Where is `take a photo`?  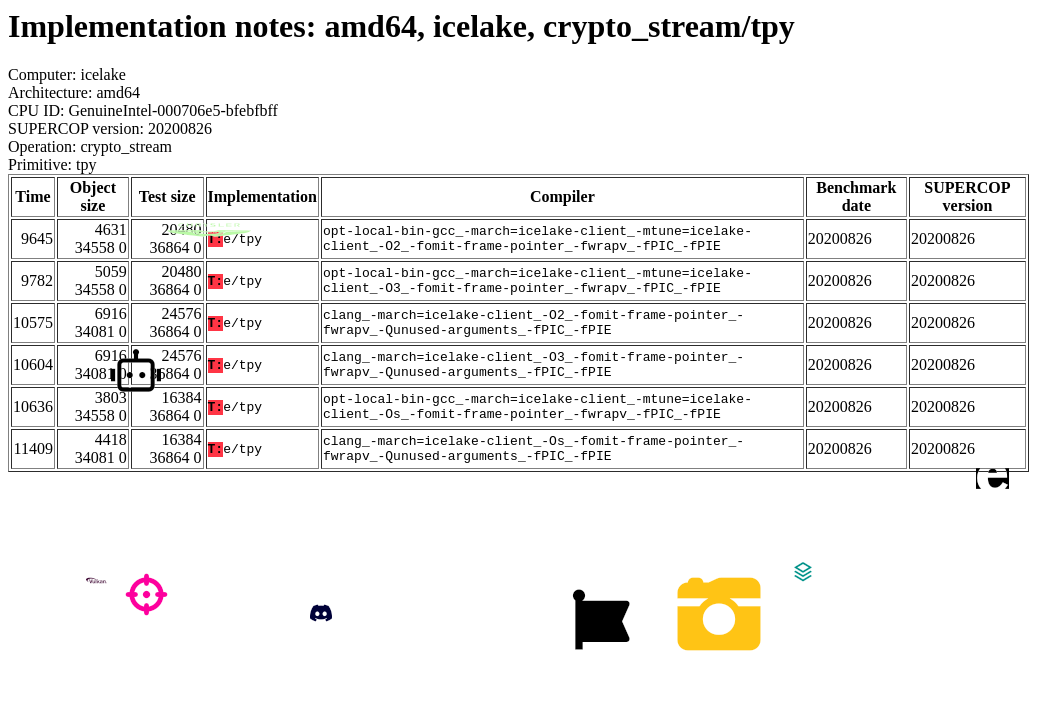 take a photo is located at coordinates (719, 614).